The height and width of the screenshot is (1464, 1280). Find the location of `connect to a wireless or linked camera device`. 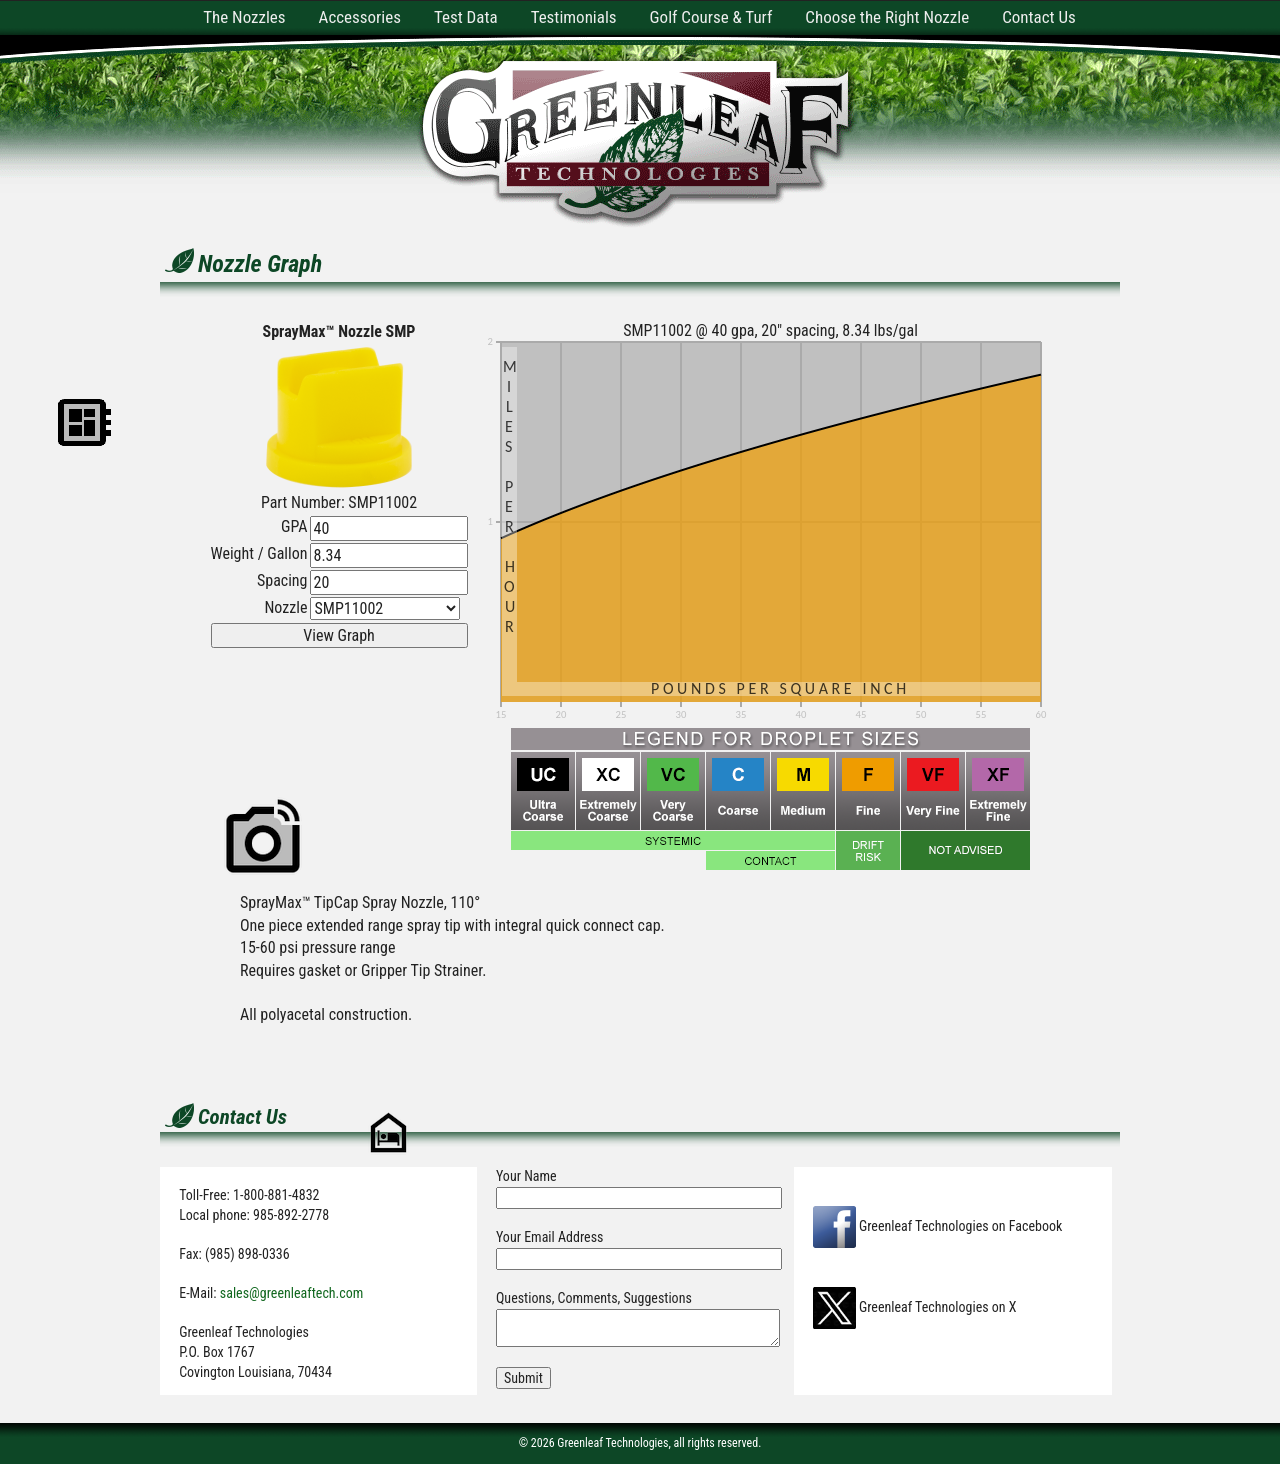

connect to a wireless or linked camera device is located at coordinates (263, 836).